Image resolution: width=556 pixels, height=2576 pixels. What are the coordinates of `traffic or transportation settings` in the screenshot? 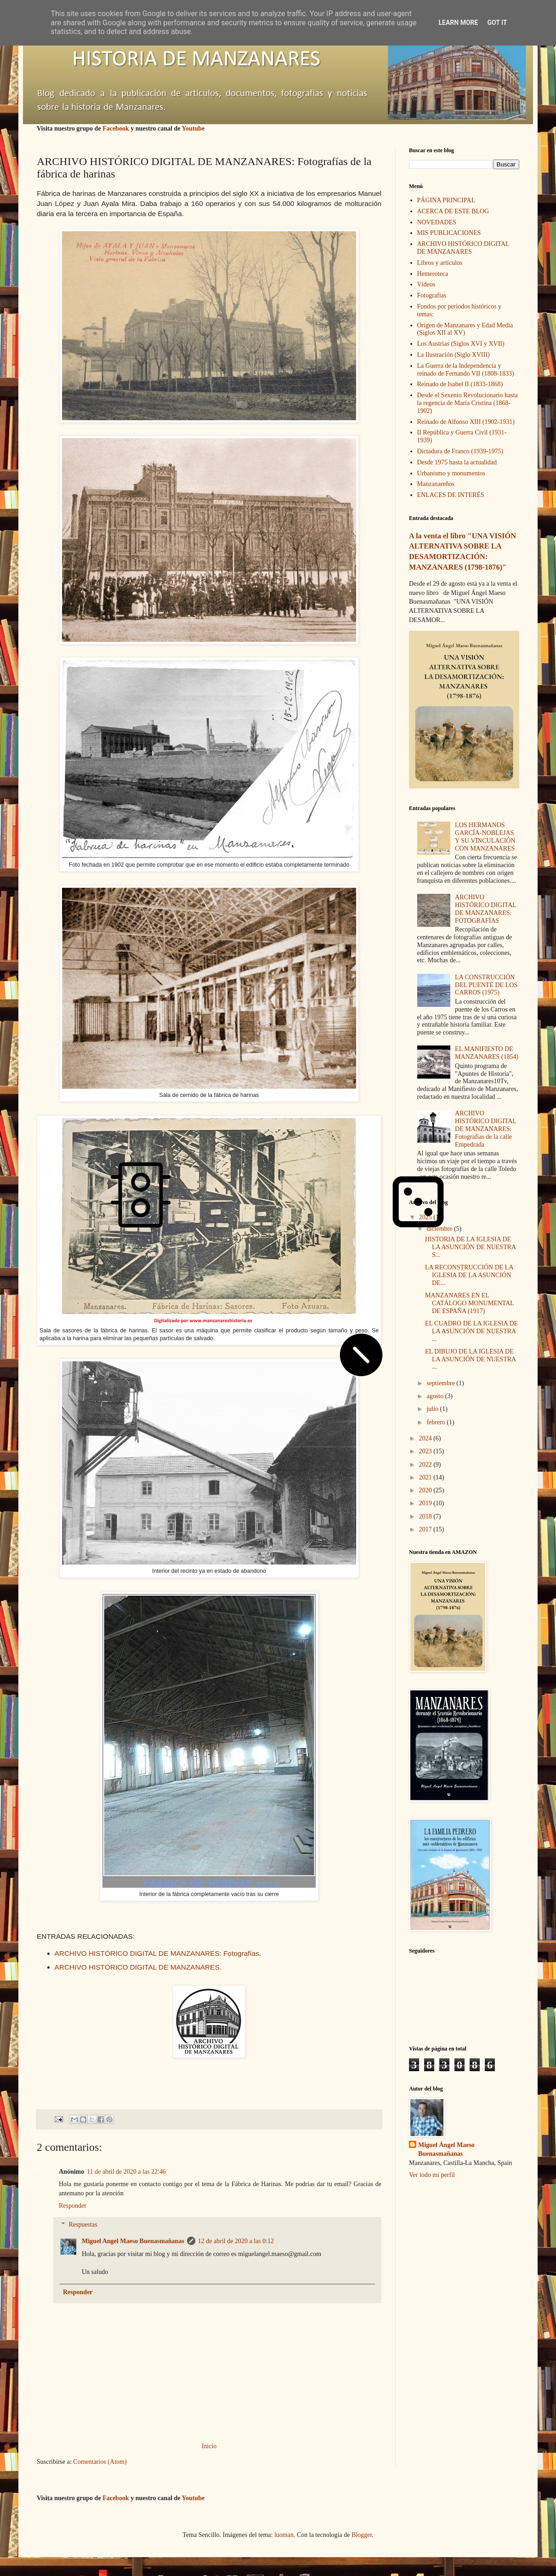 It's located at (141, 1195).